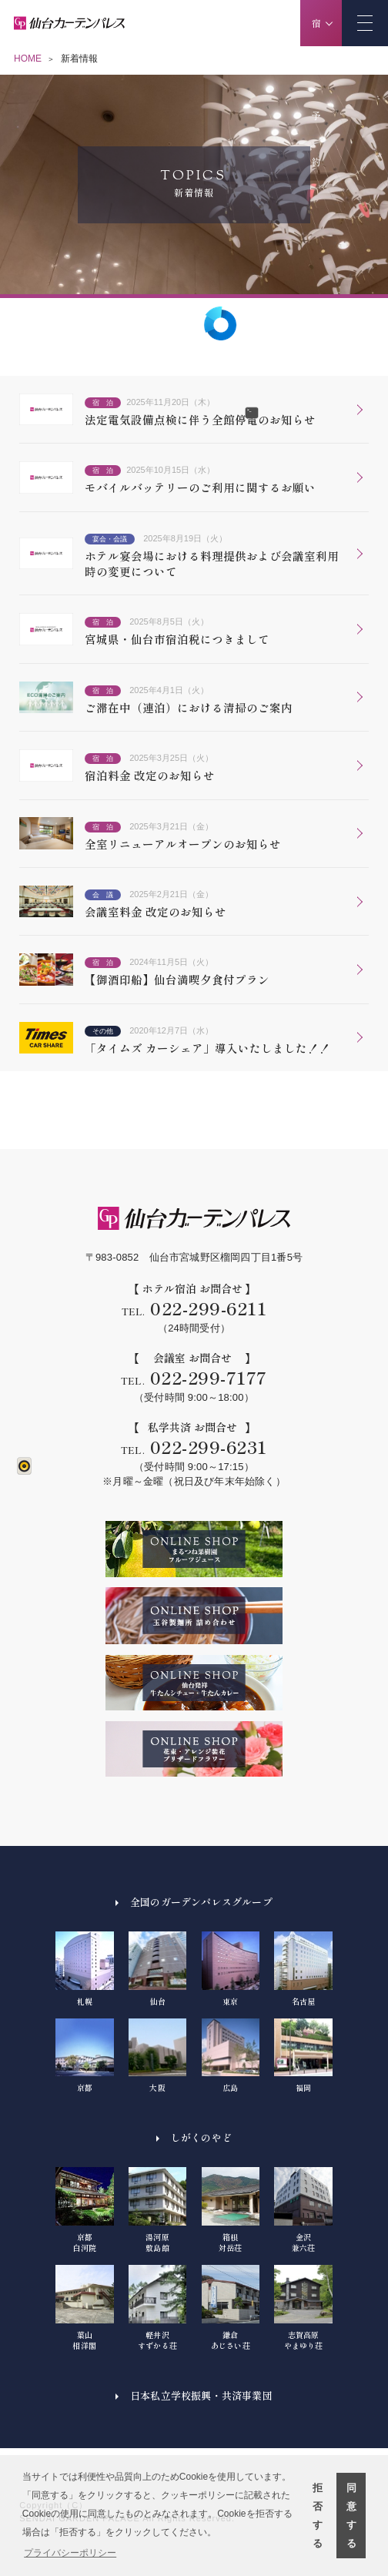 This screenshot has width=388, height=2576. Describe the element at coordinates (24, 1466) in the screenshot. I see `open Rhythmbox music player` at that location.